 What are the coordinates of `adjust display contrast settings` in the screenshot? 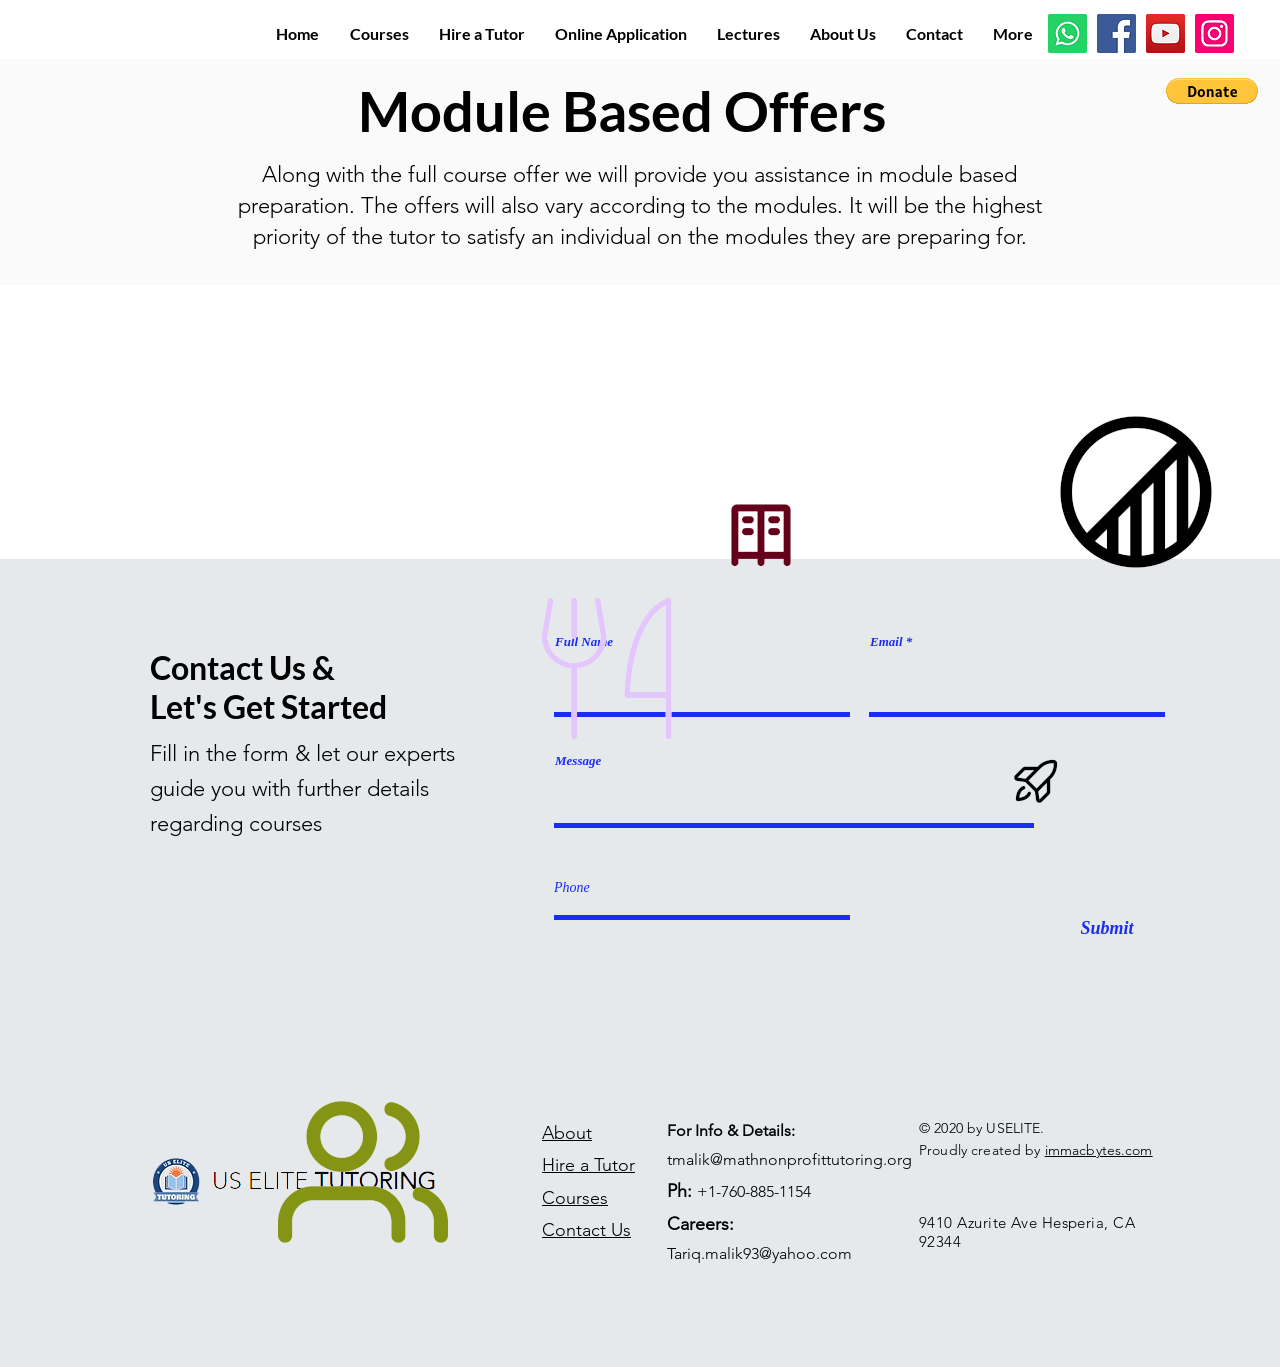 It's located at (1136, 492).